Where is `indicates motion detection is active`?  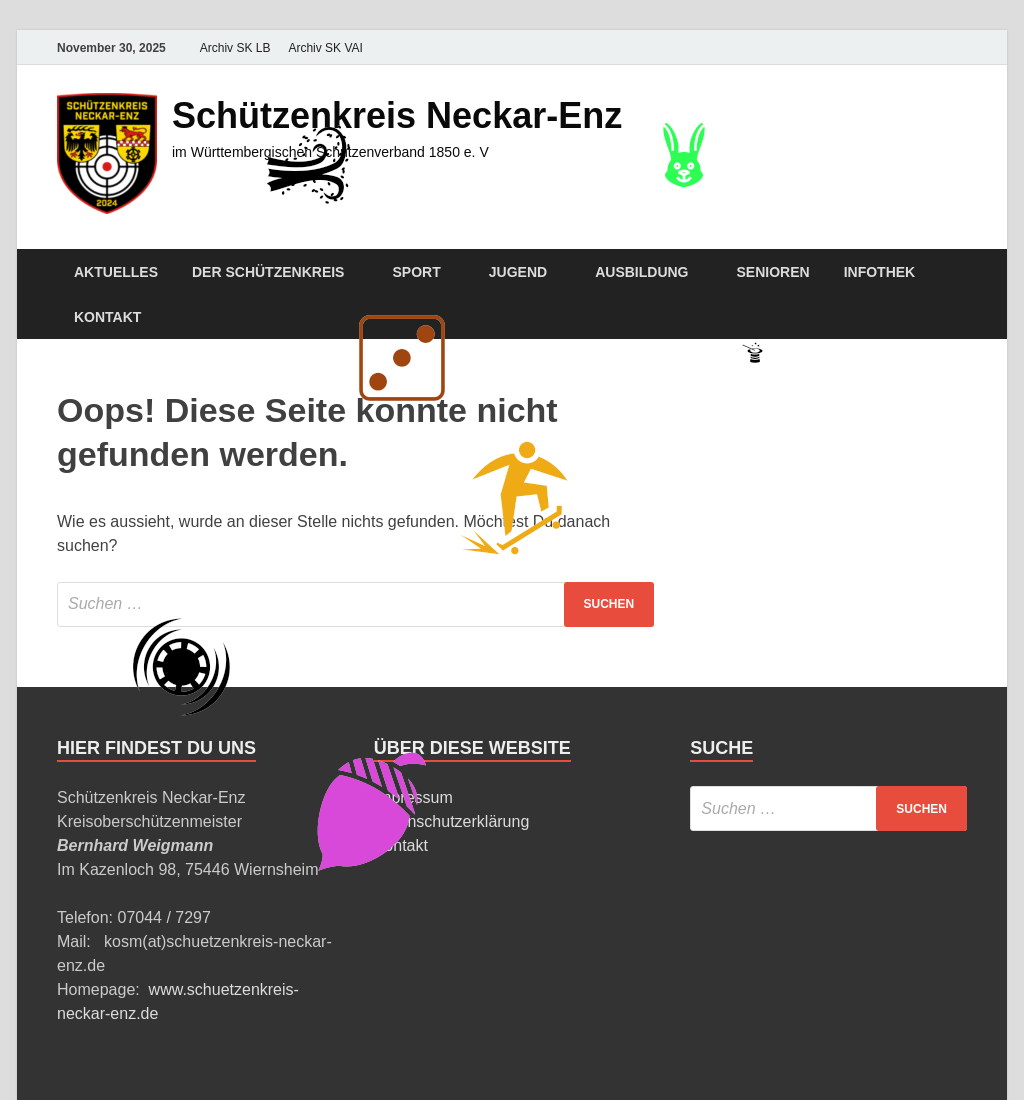
indicates motion detection is active is located at coordinates (181, 667).